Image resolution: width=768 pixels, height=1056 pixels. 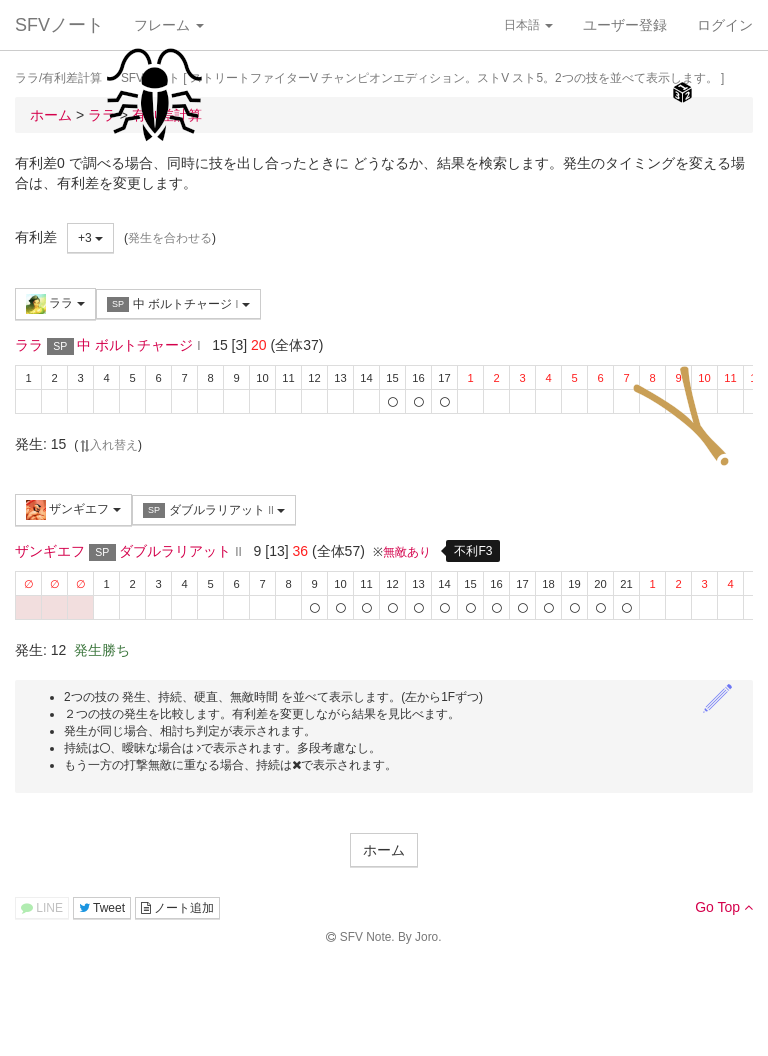 I want to click on indicates a bug or issue in the system, so click(x=154, y=95).